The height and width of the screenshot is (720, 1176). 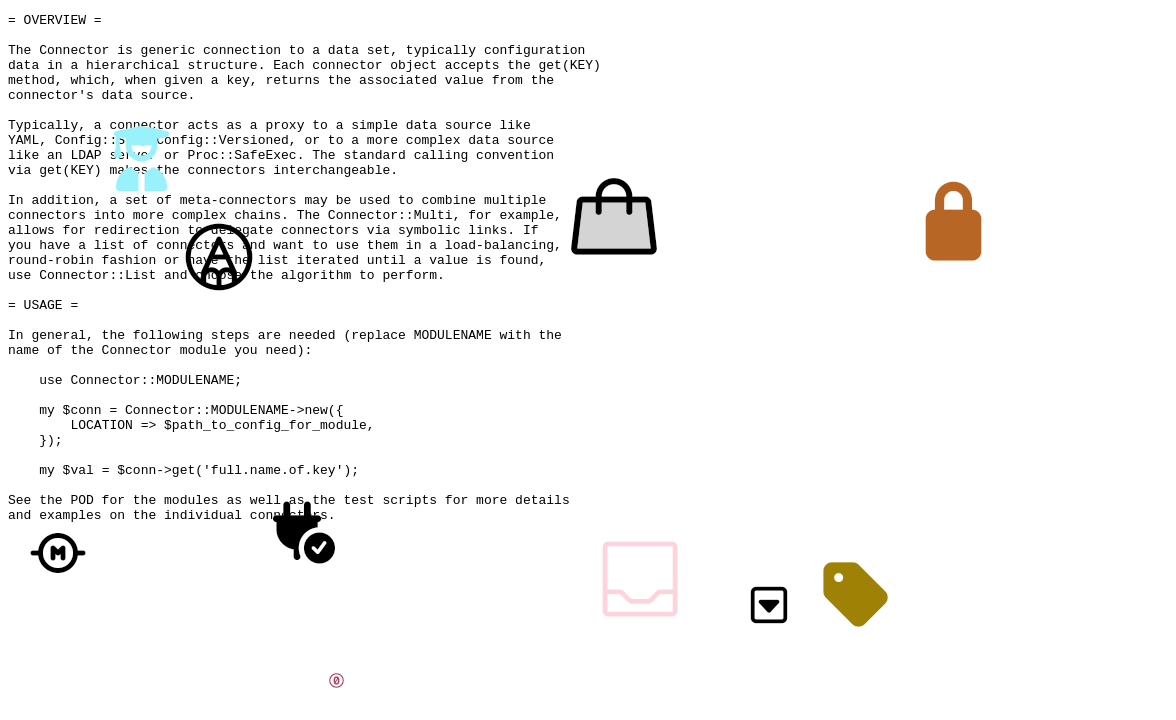 What do you see at coordinates (854, 593) in the screenshot?
I see `add a tag or label to an item` at bounding box center [854, 593].